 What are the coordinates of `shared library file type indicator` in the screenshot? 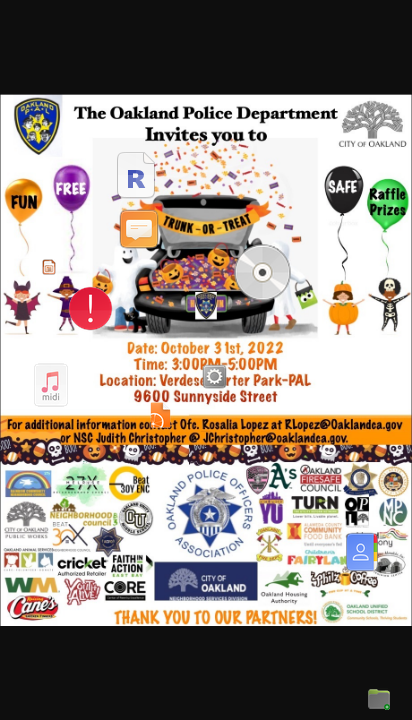 It's located at (214, 376).